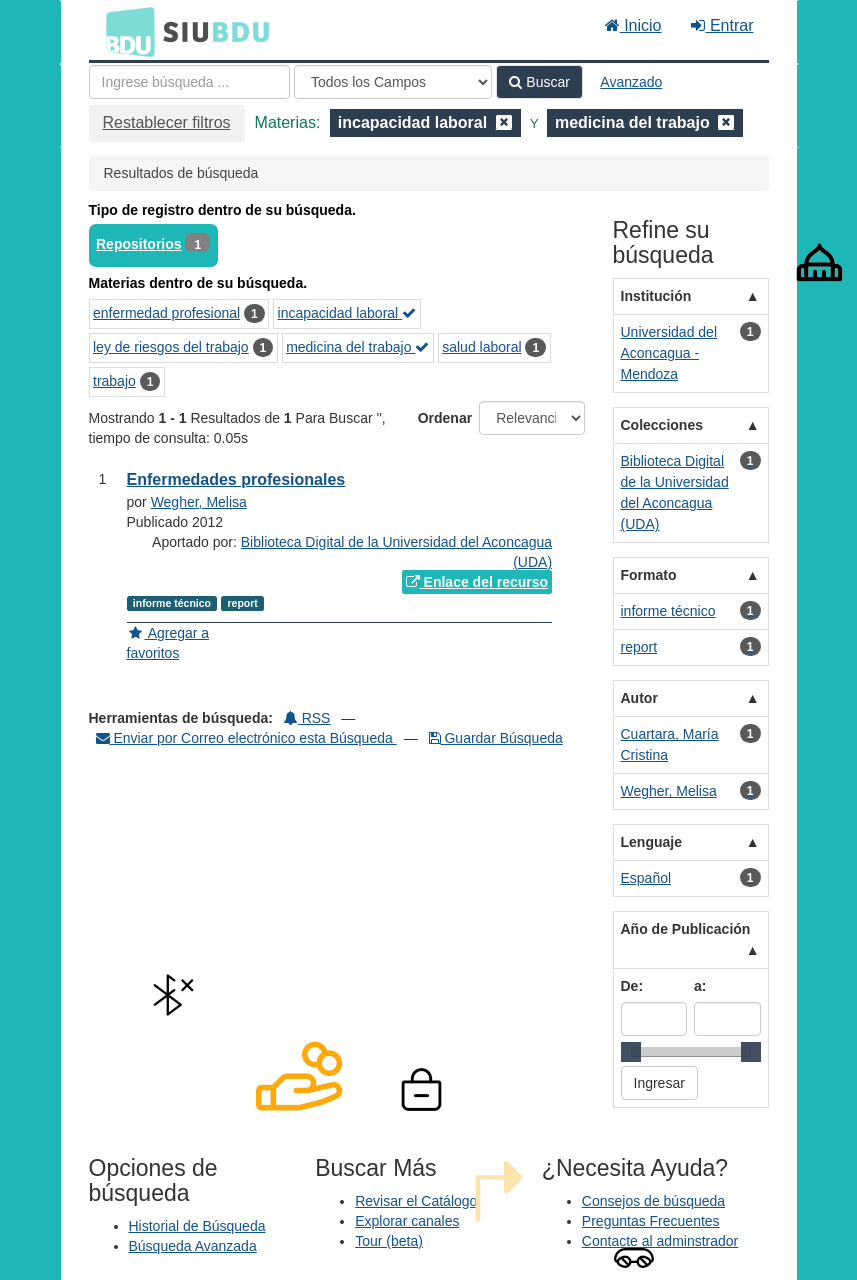 Image resolution: width=857 pixels, height=1280 pixels. Describe the element at coordinates (494, 1191) in the screenshot. I see `forward or share content` at that location.